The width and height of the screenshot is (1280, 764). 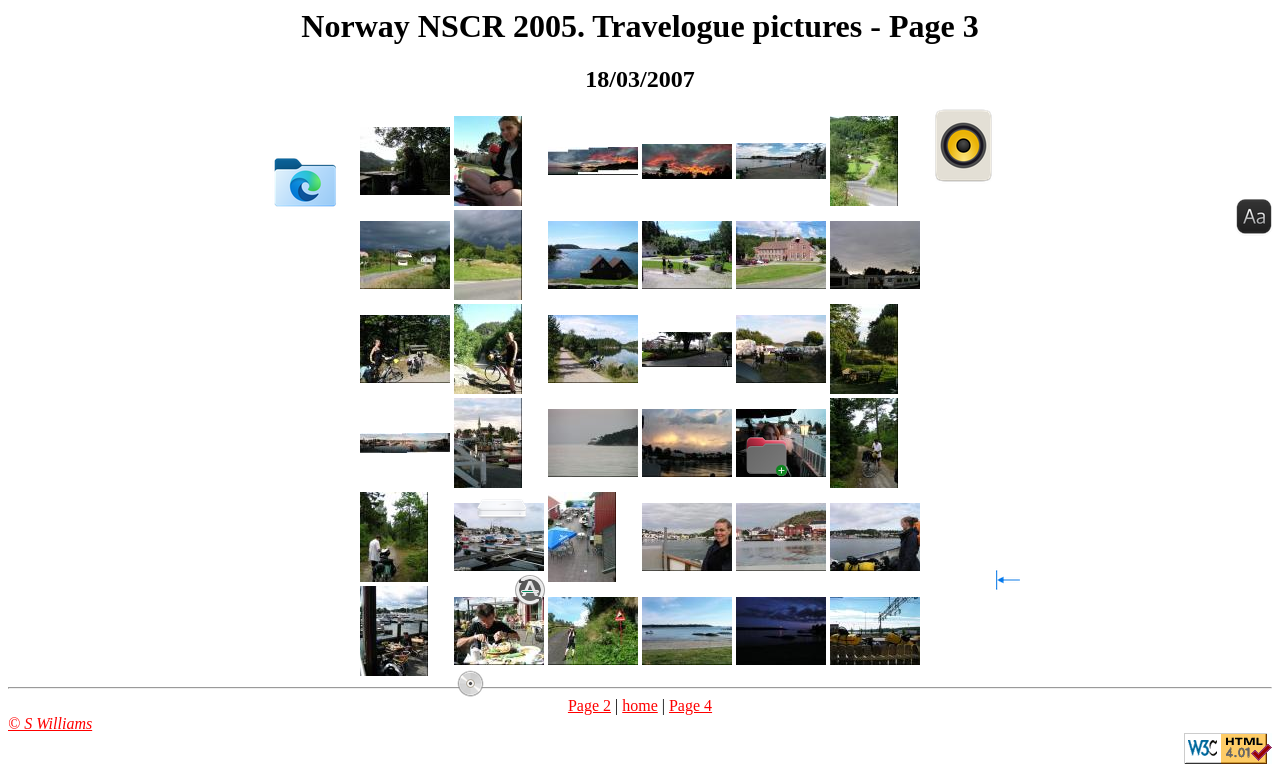 What do you see at coordinates (1008, 580) in the screenshot?
I see `go to the first item in a list or sequence` at bounding box center [1008, 580].